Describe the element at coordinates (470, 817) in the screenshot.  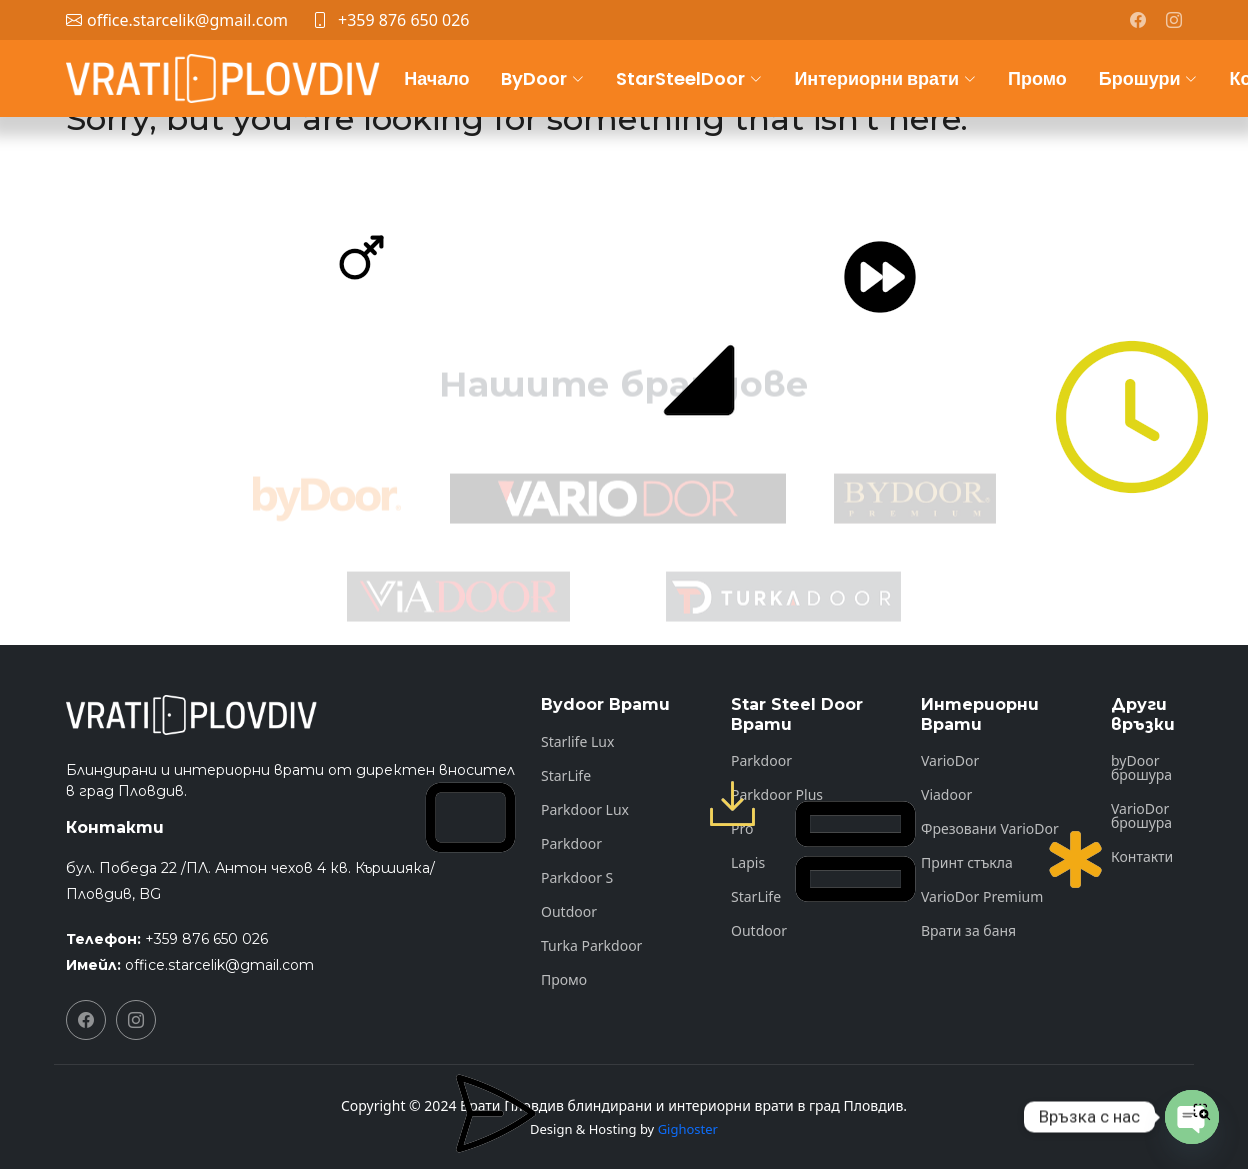
I see `crop image to 7:5 aspect ratio` at that location.